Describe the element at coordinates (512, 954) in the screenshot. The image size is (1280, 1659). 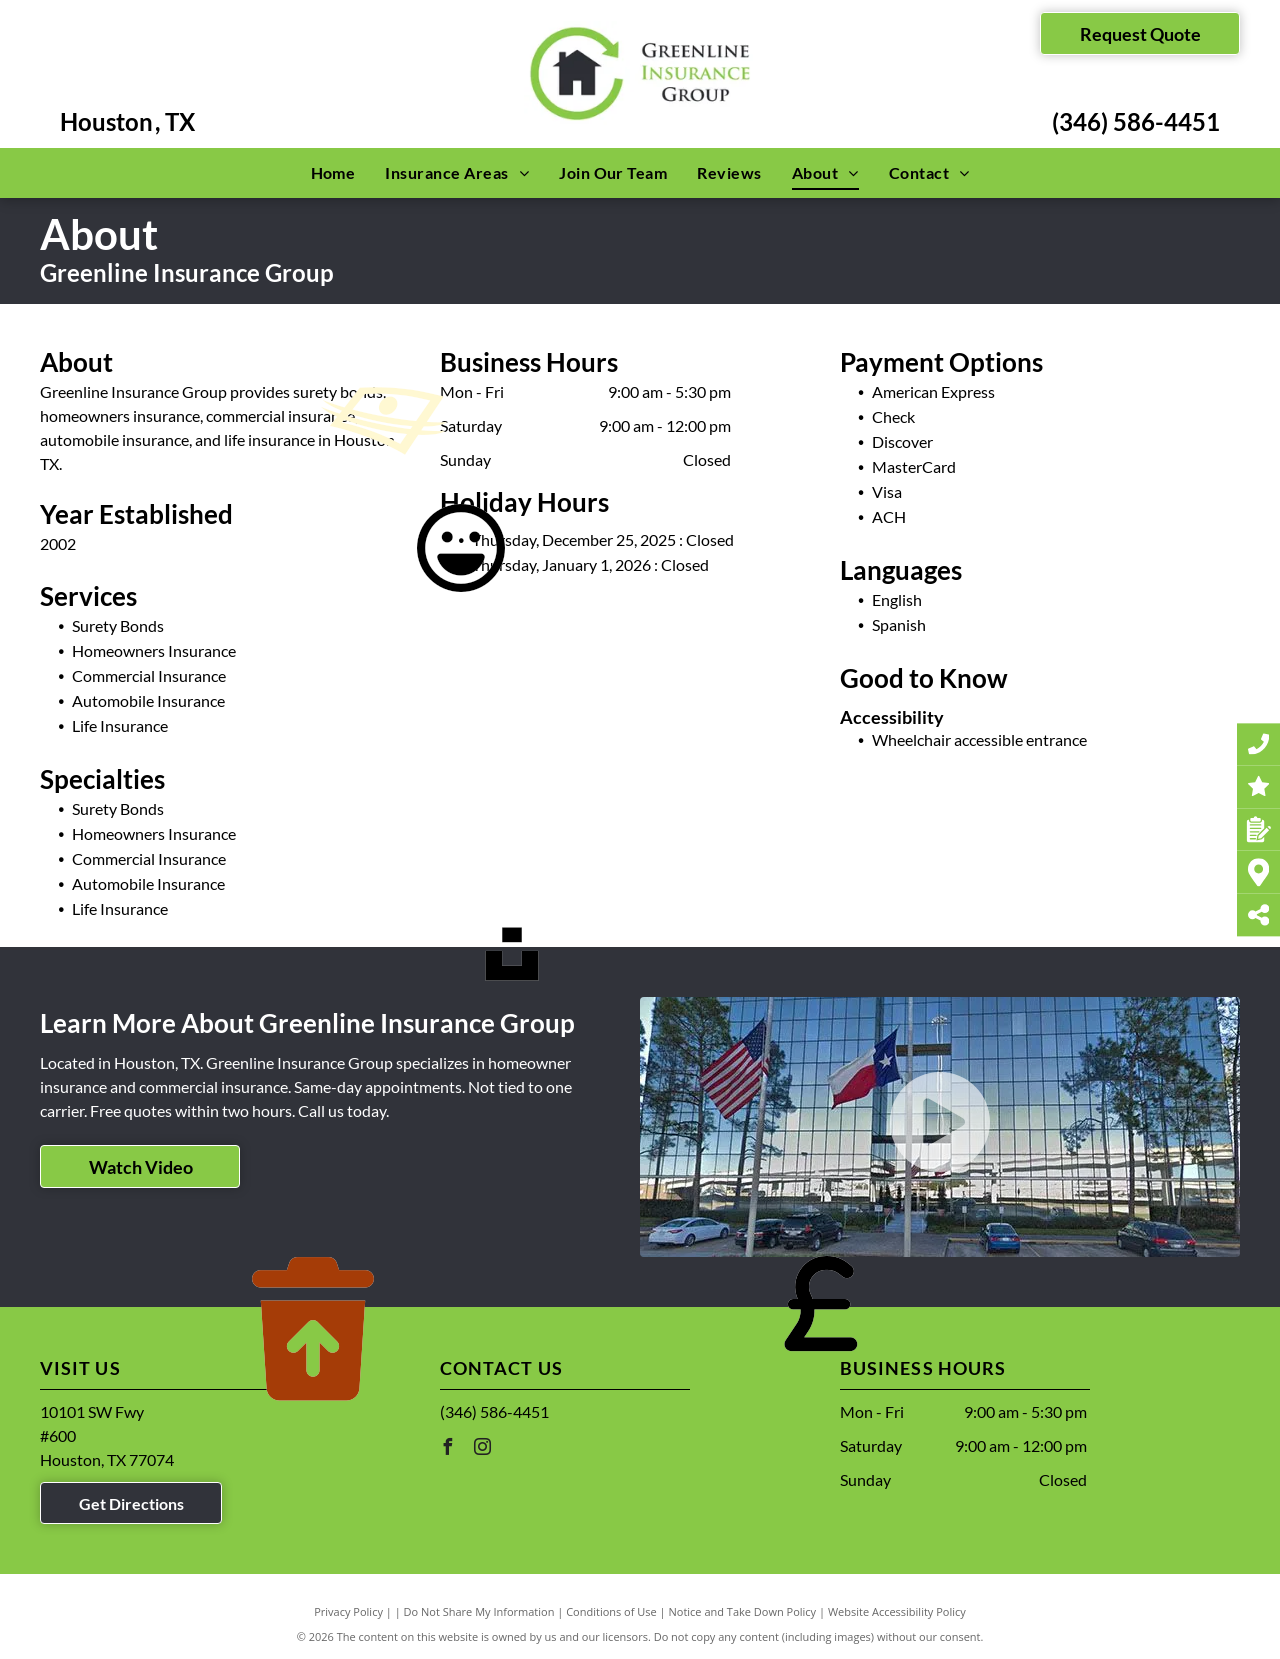
I see `open Unsplash to browse stock photos` at that location.